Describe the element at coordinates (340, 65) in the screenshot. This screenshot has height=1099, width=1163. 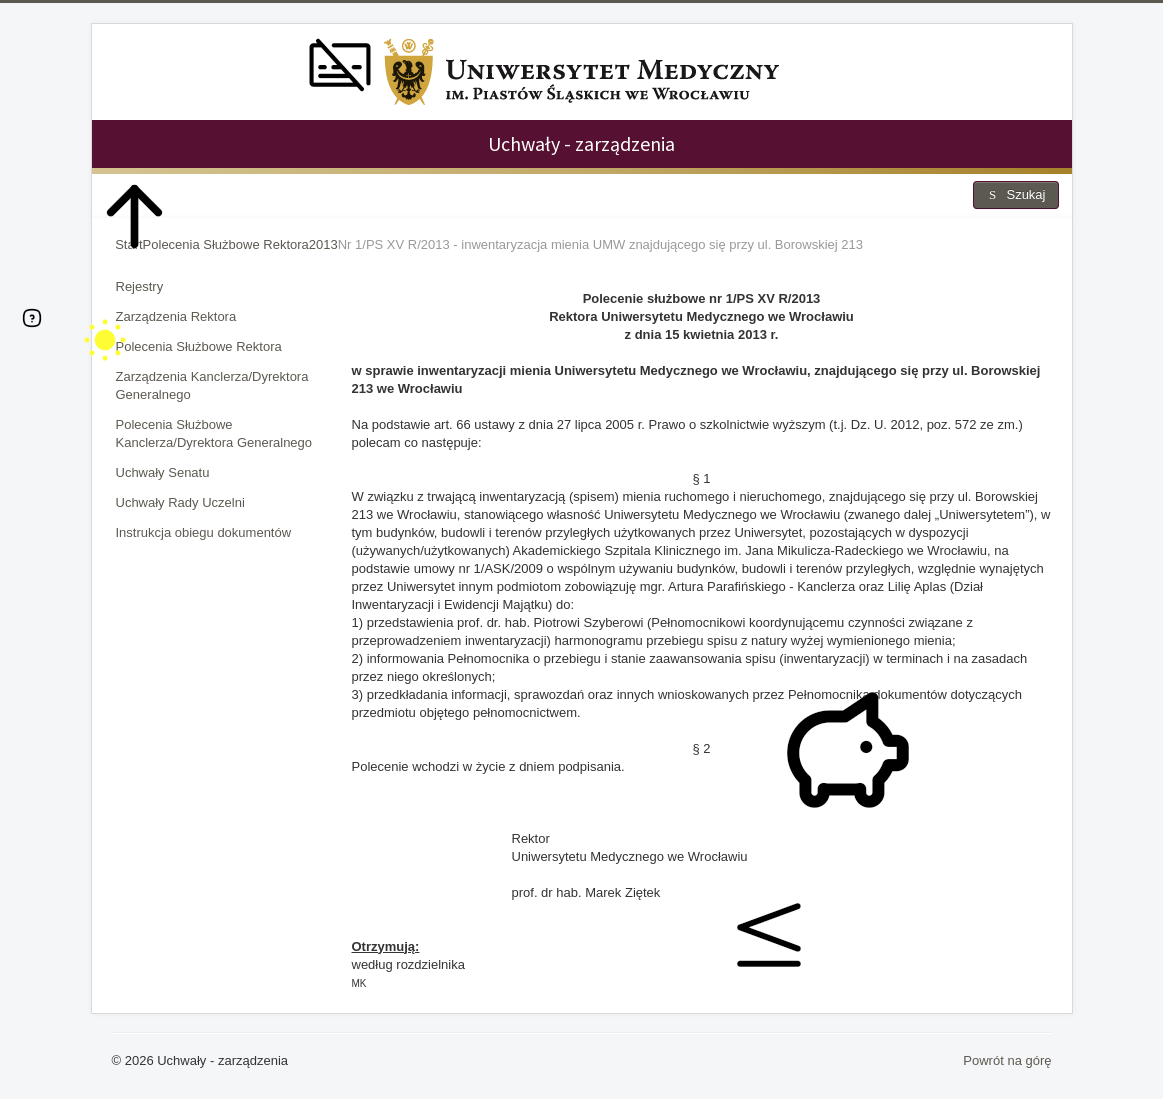
I see `disable subtitles or closed captions` at that location.